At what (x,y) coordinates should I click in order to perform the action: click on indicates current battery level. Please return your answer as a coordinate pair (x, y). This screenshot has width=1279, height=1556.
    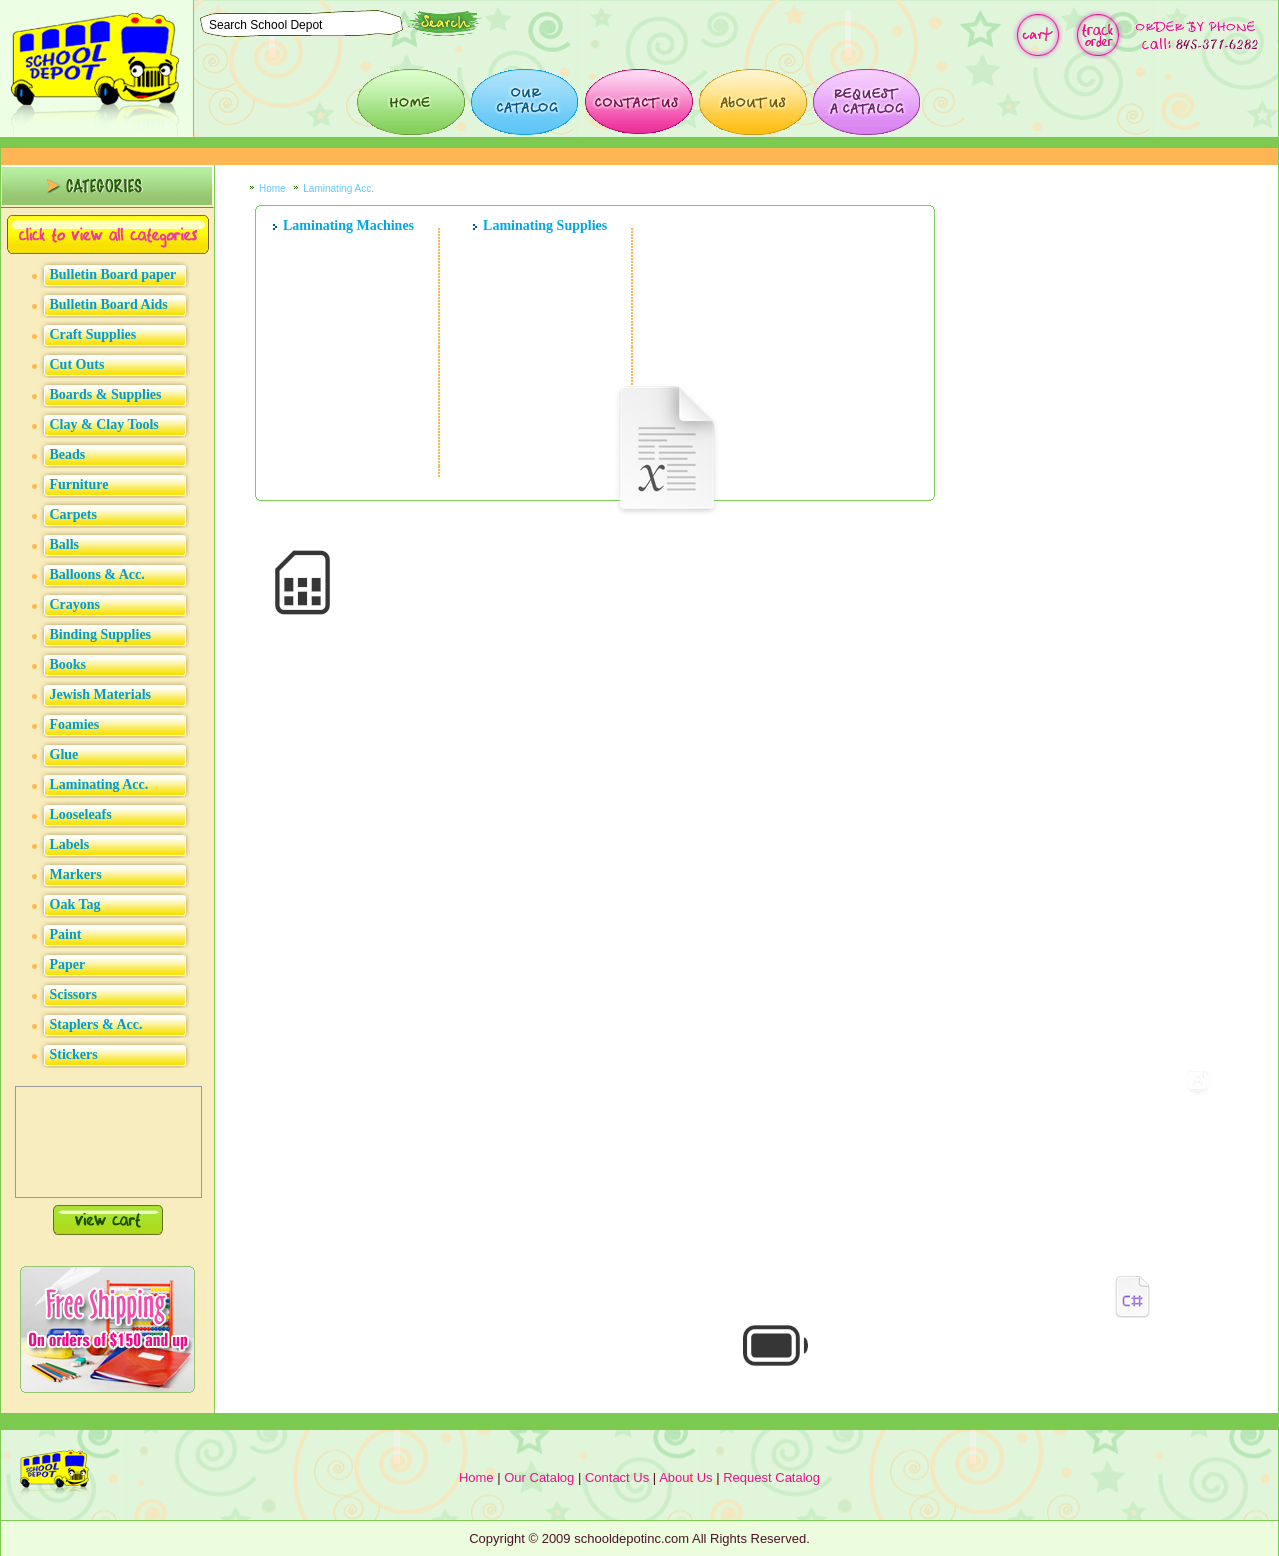
    Looking at the image, I should click on (775, 1345).